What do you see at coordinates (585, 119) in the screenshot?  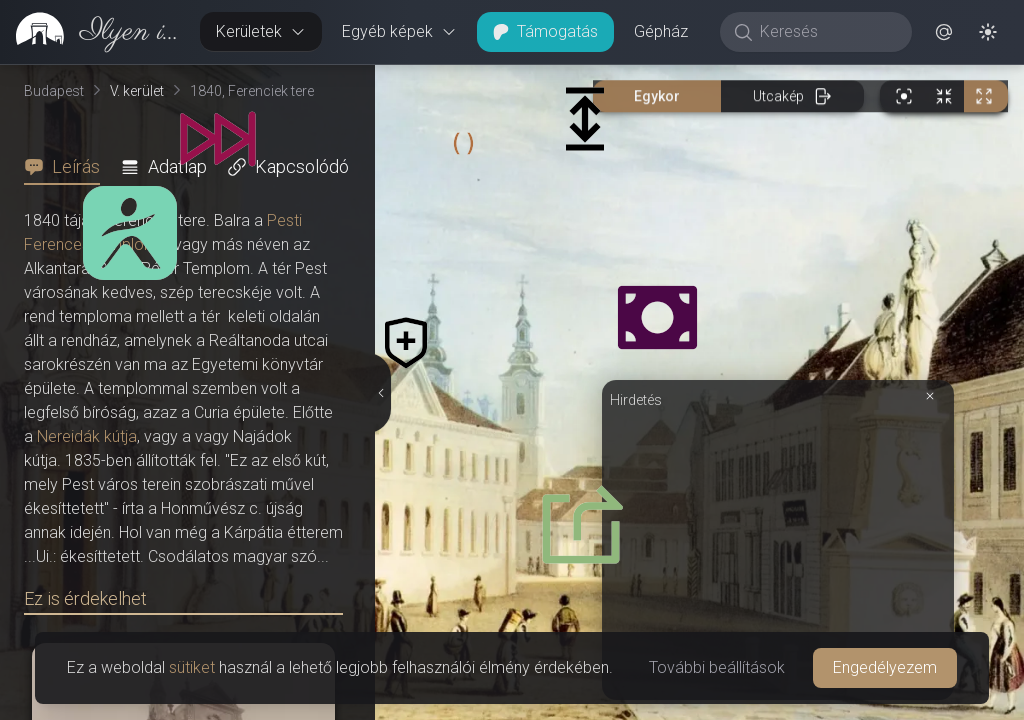 I see `expand element height vertically` at bounding box center [585, 119].